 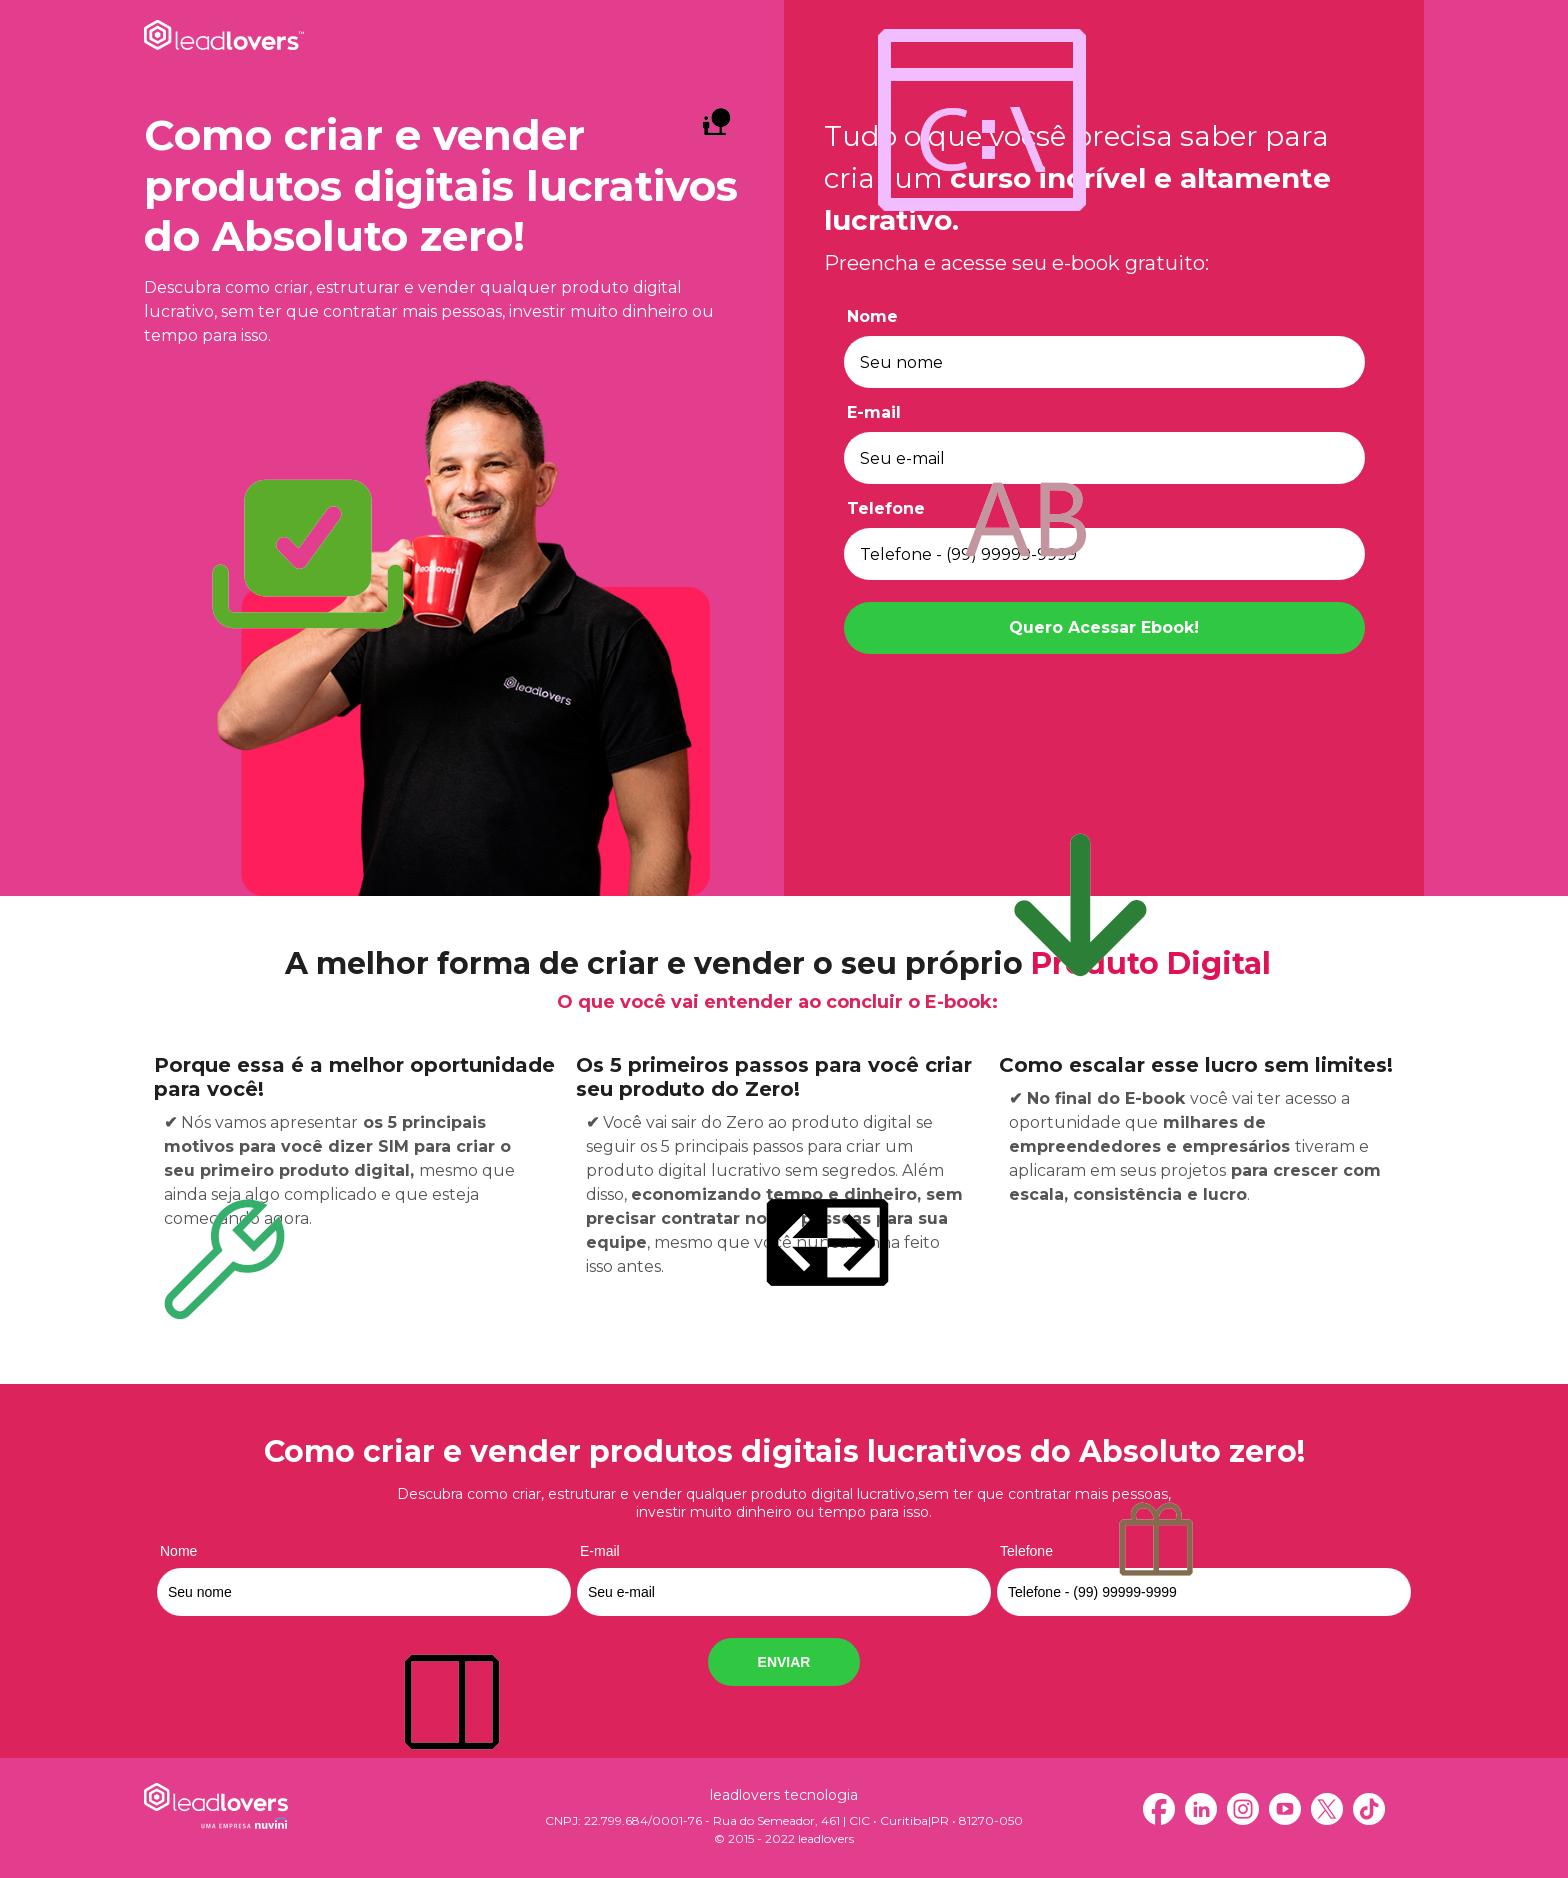 I want to click on toggle between true/false boolean values, so click(x=827, y=1242).